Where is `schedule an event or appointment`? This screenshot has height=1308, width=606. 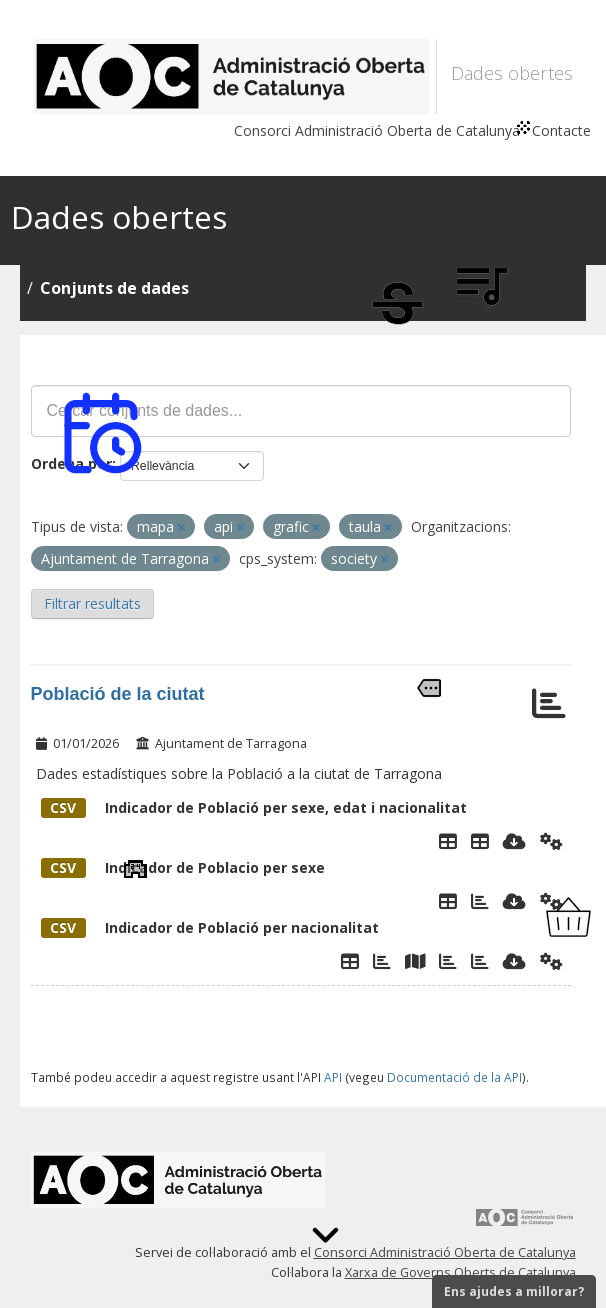 schedule an event or appointment is located at coordinates (101, 433).